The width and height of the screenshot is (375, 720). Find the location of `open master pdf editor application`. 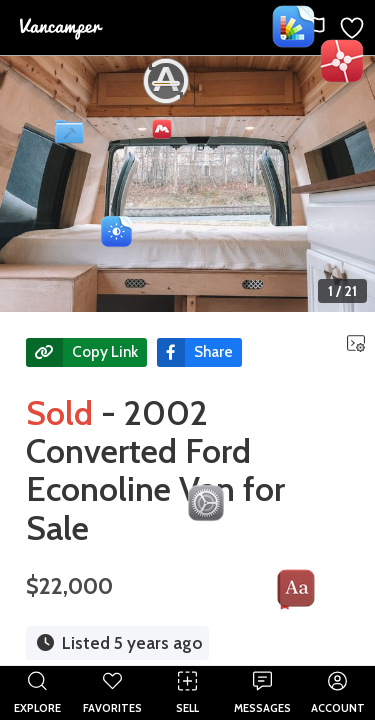

open master pdf editor application is located at coordinates (162, 129).